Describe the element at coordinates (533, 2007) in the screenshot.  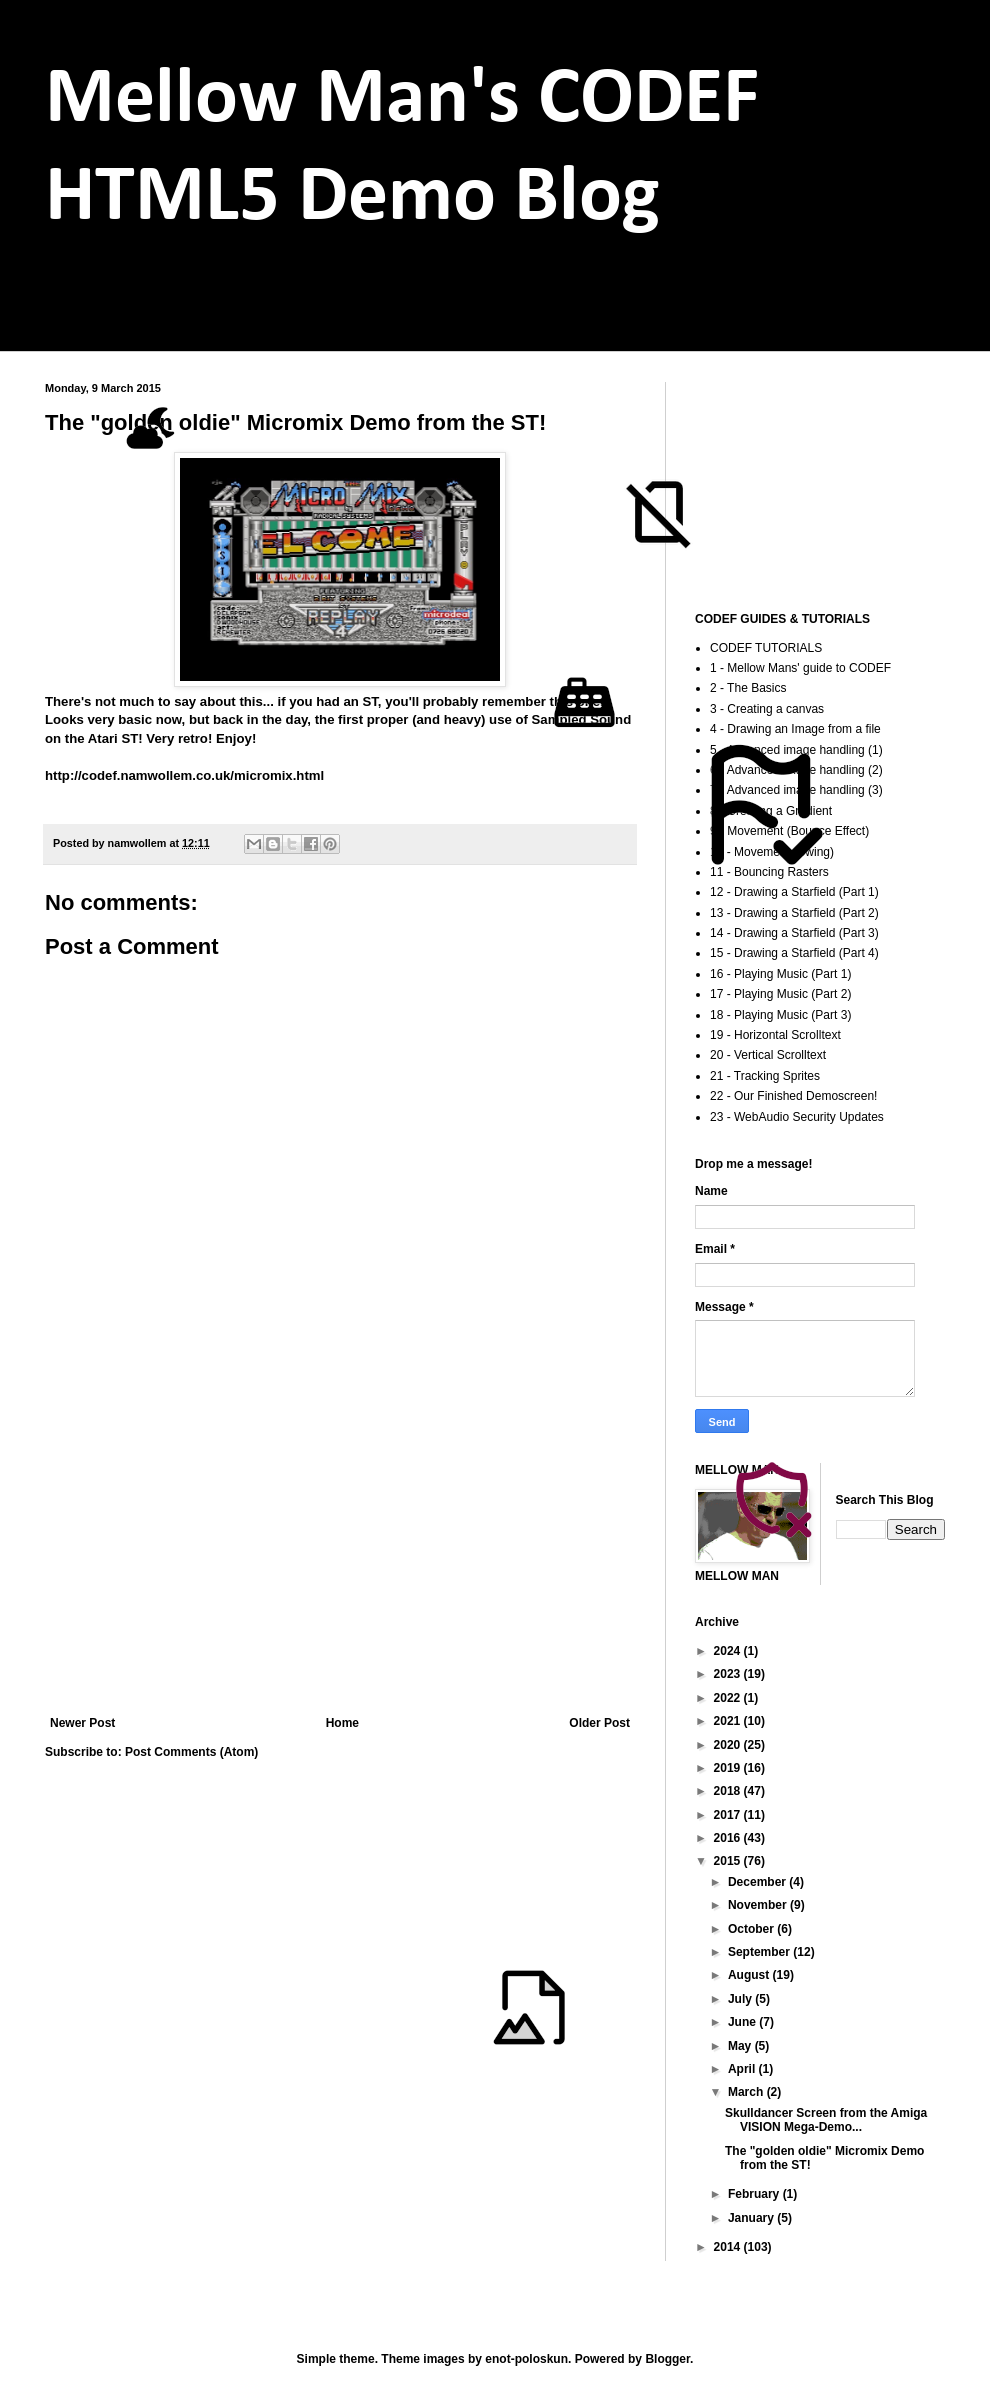
I see `view image file` at that location.